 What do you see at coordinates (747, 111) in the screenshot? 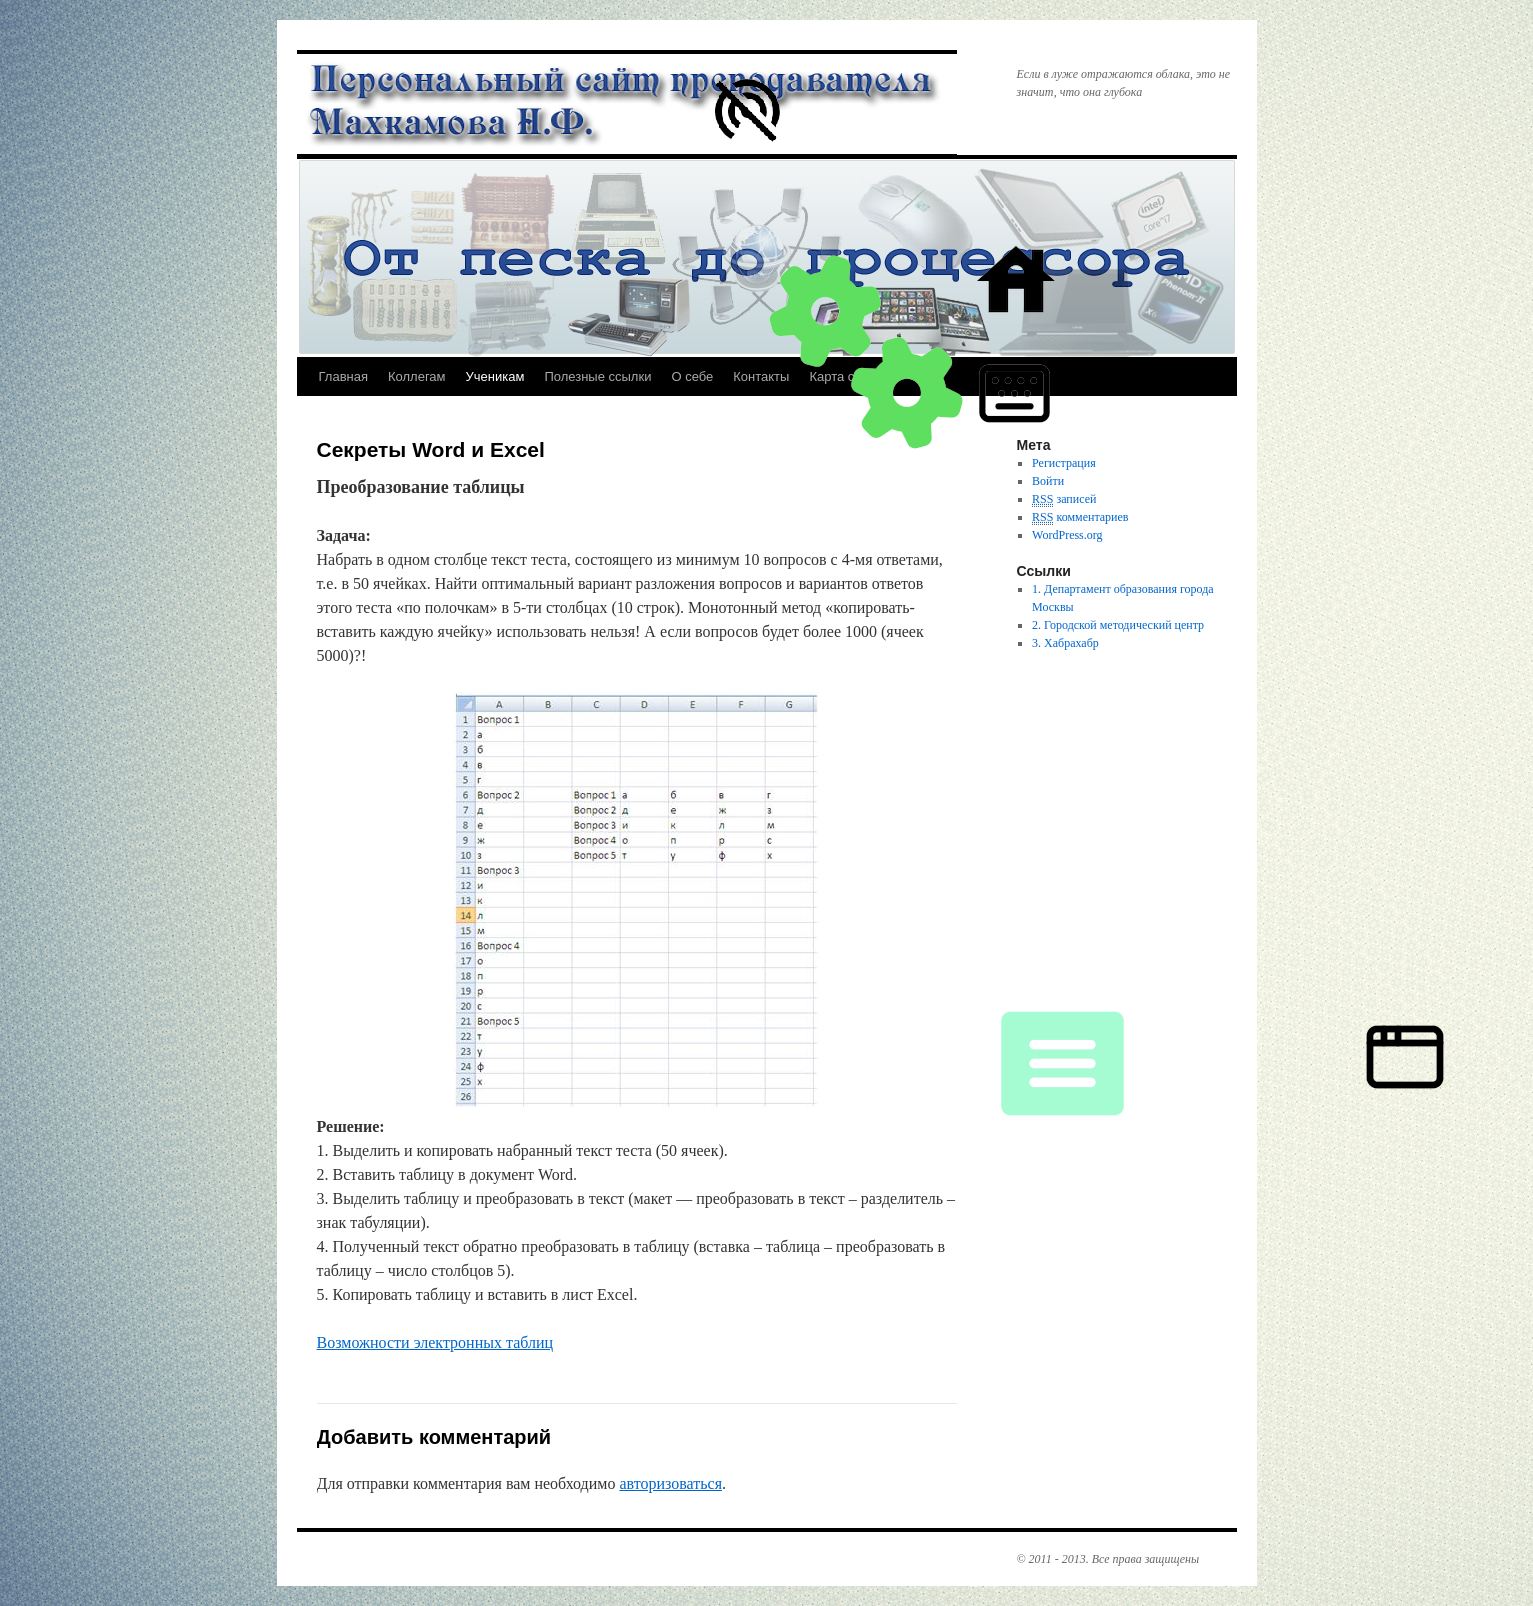
I see `indicates mobile hotspot is disabled` at bounding box center [747, 111].